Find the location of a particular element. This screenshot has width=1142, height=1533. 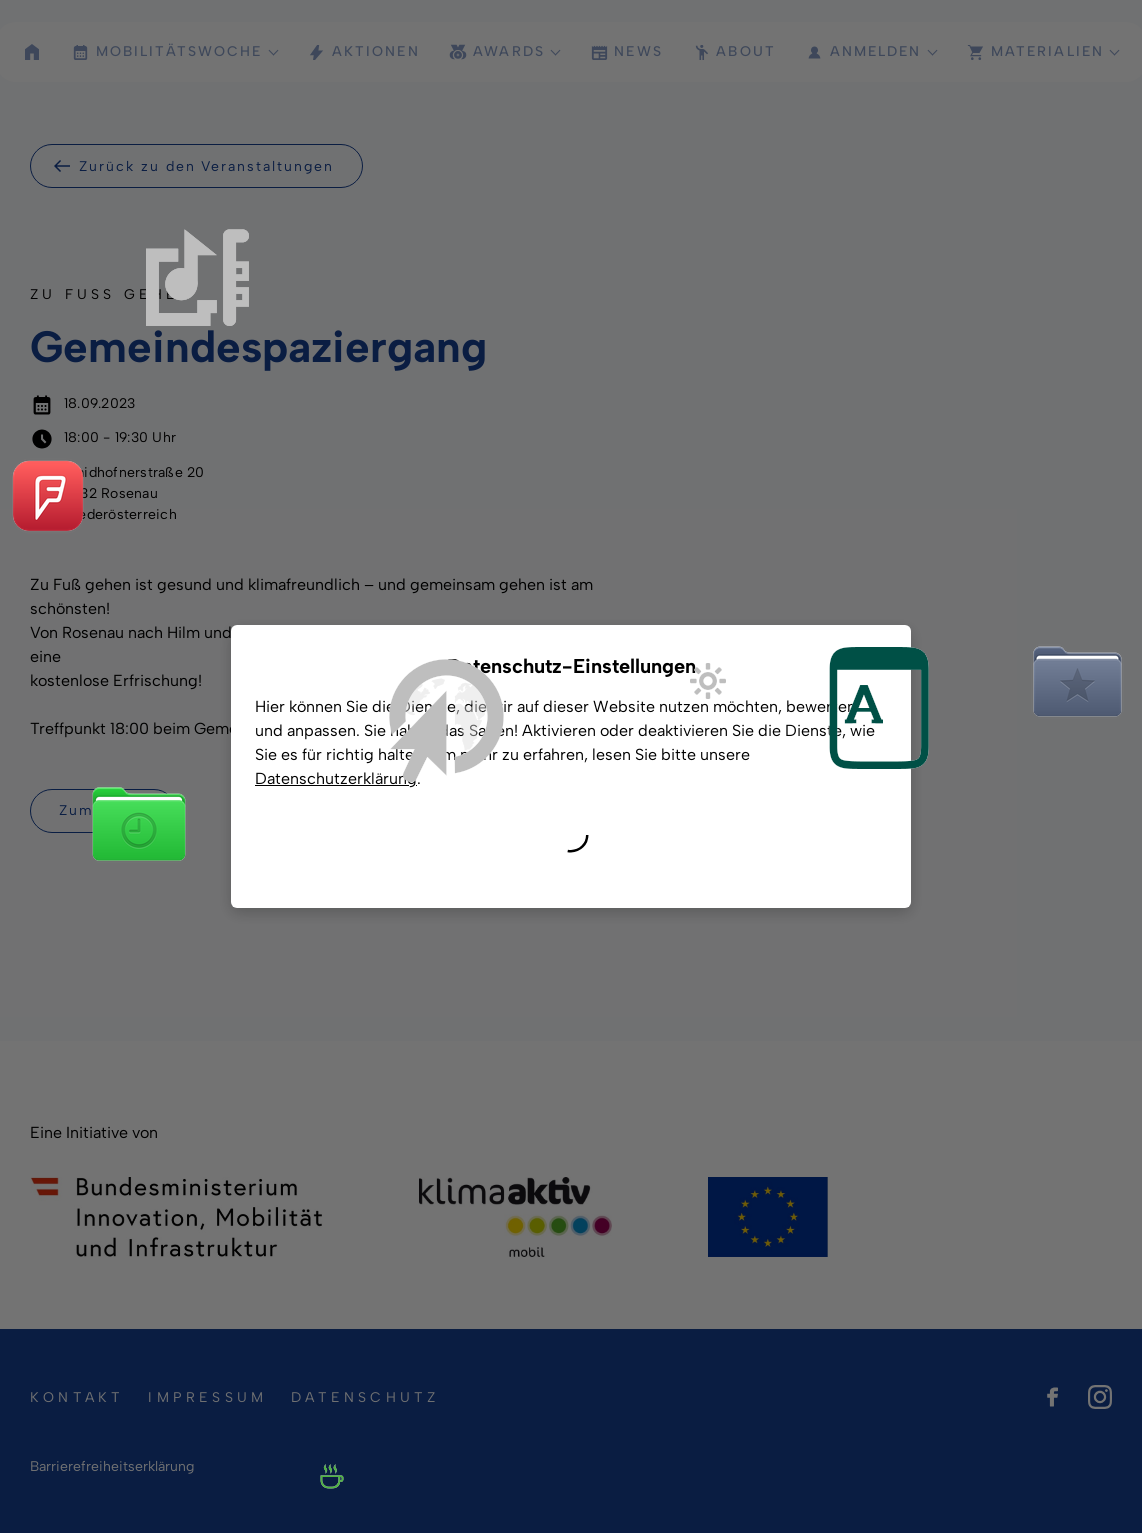

audio device or sound card settings is located at coordinates (197, 274).